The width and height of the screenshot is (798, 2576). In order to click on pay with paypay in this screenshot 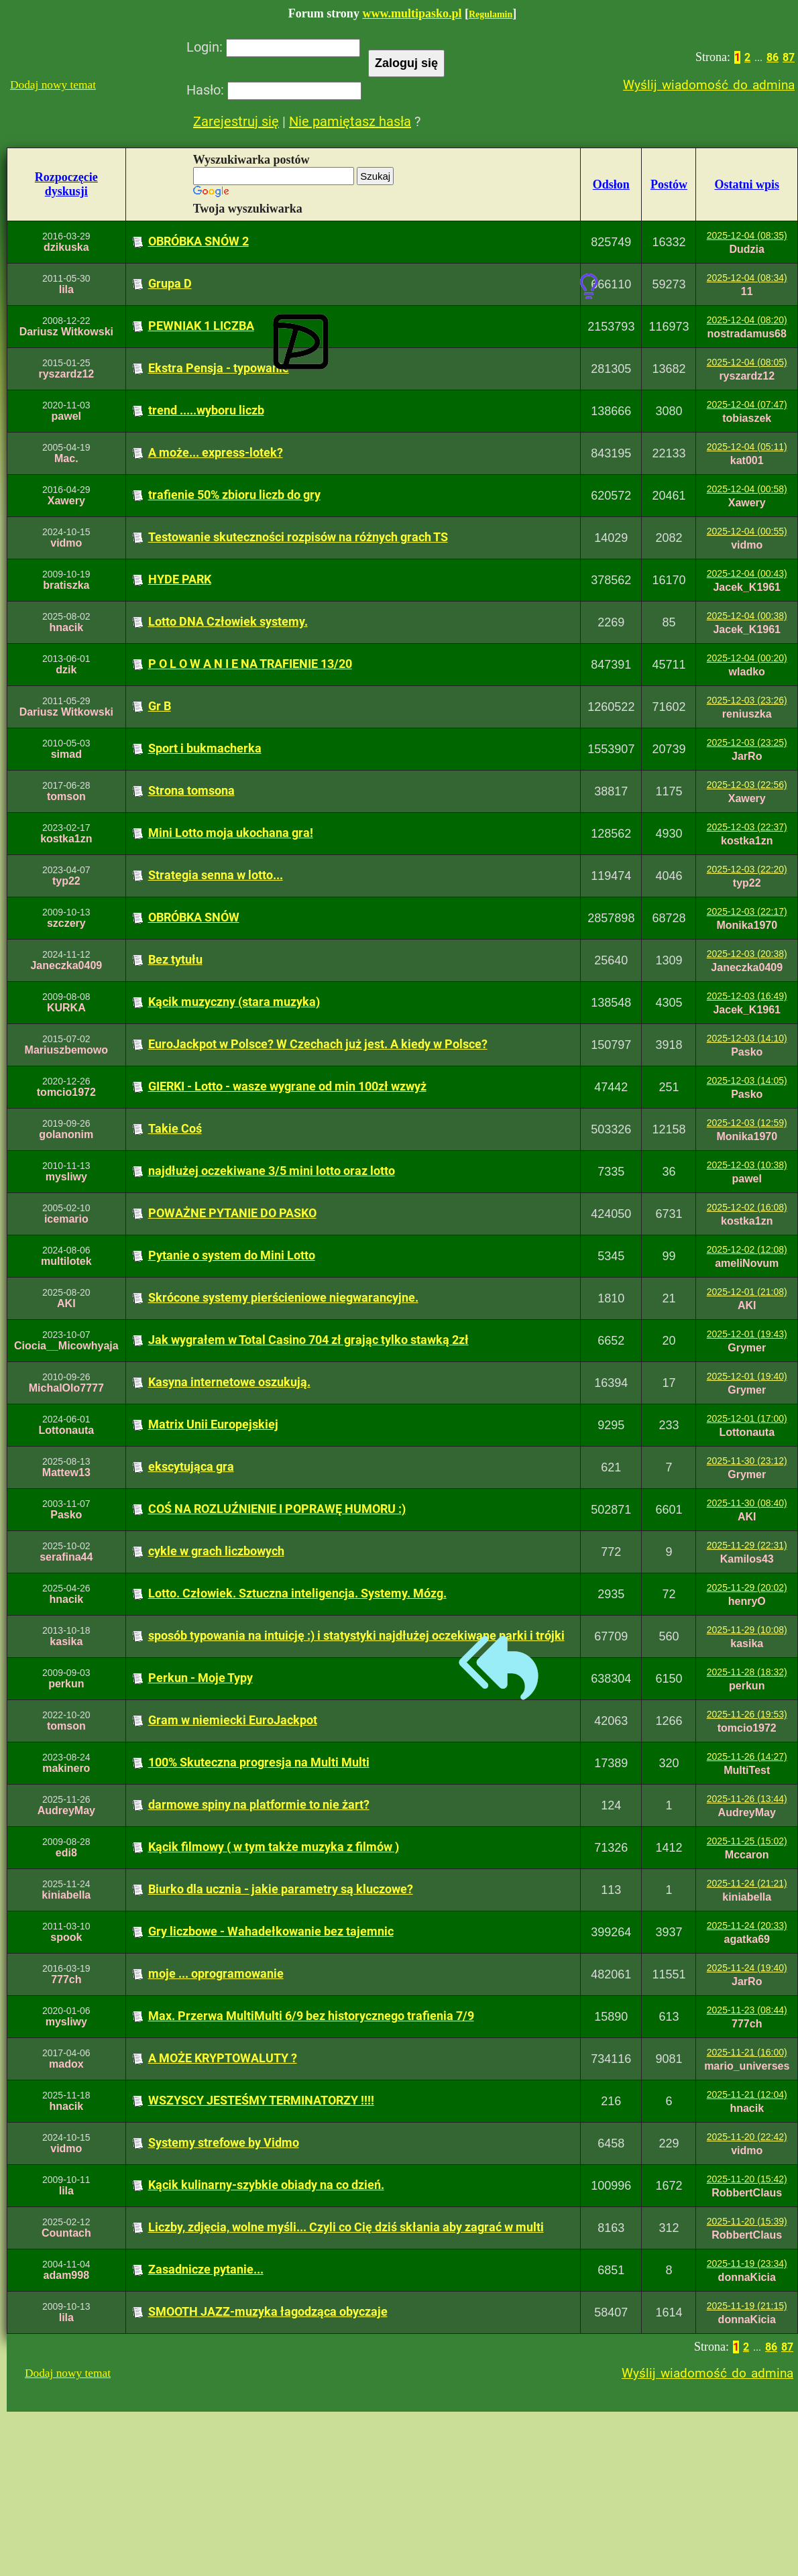, I will do `click(300, 341)`.